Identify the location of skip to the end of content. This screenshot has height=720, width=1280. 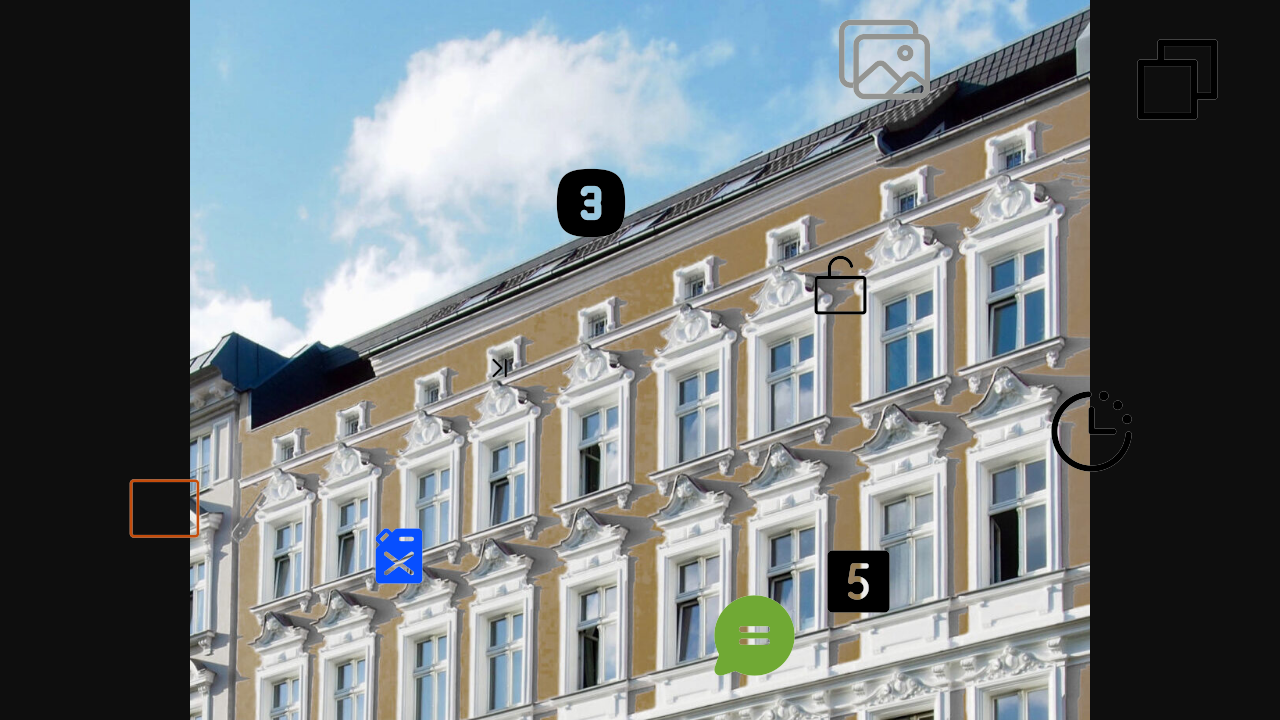
(500, 368).